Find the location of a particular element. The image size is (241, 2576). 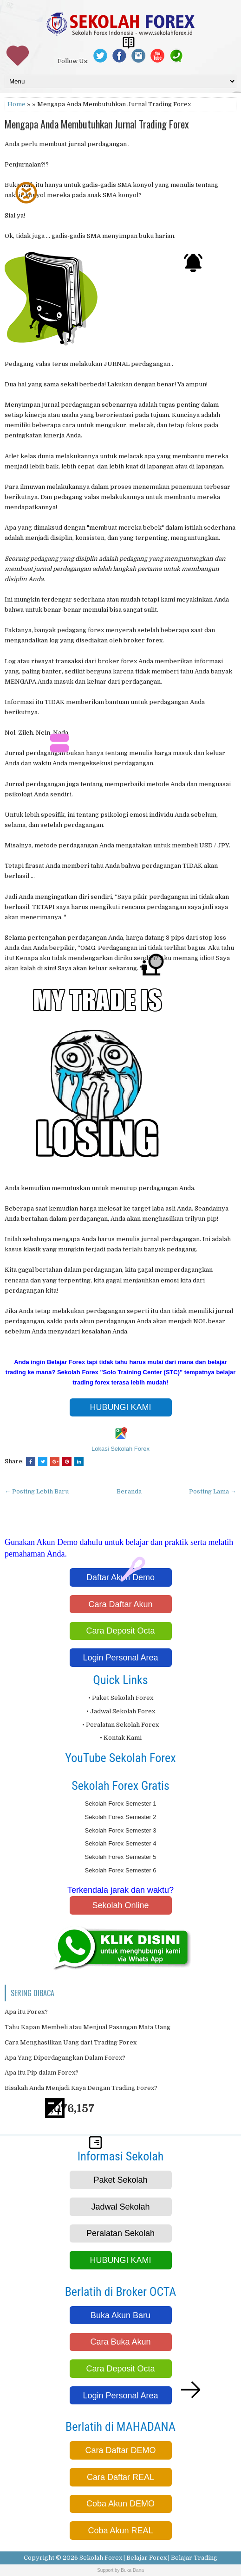

report or flag negative content is located at coordinates (26, 192).